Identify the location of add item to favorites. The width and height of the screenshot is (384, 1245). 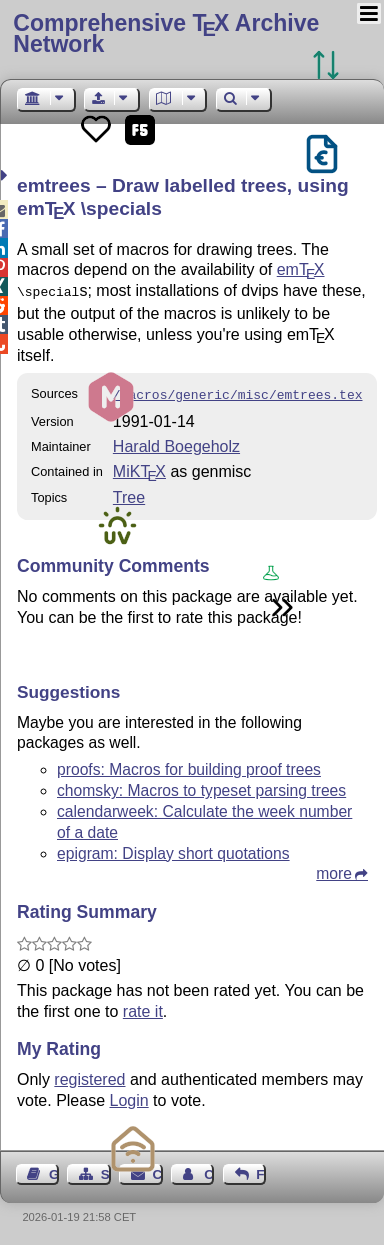
(96, 129).